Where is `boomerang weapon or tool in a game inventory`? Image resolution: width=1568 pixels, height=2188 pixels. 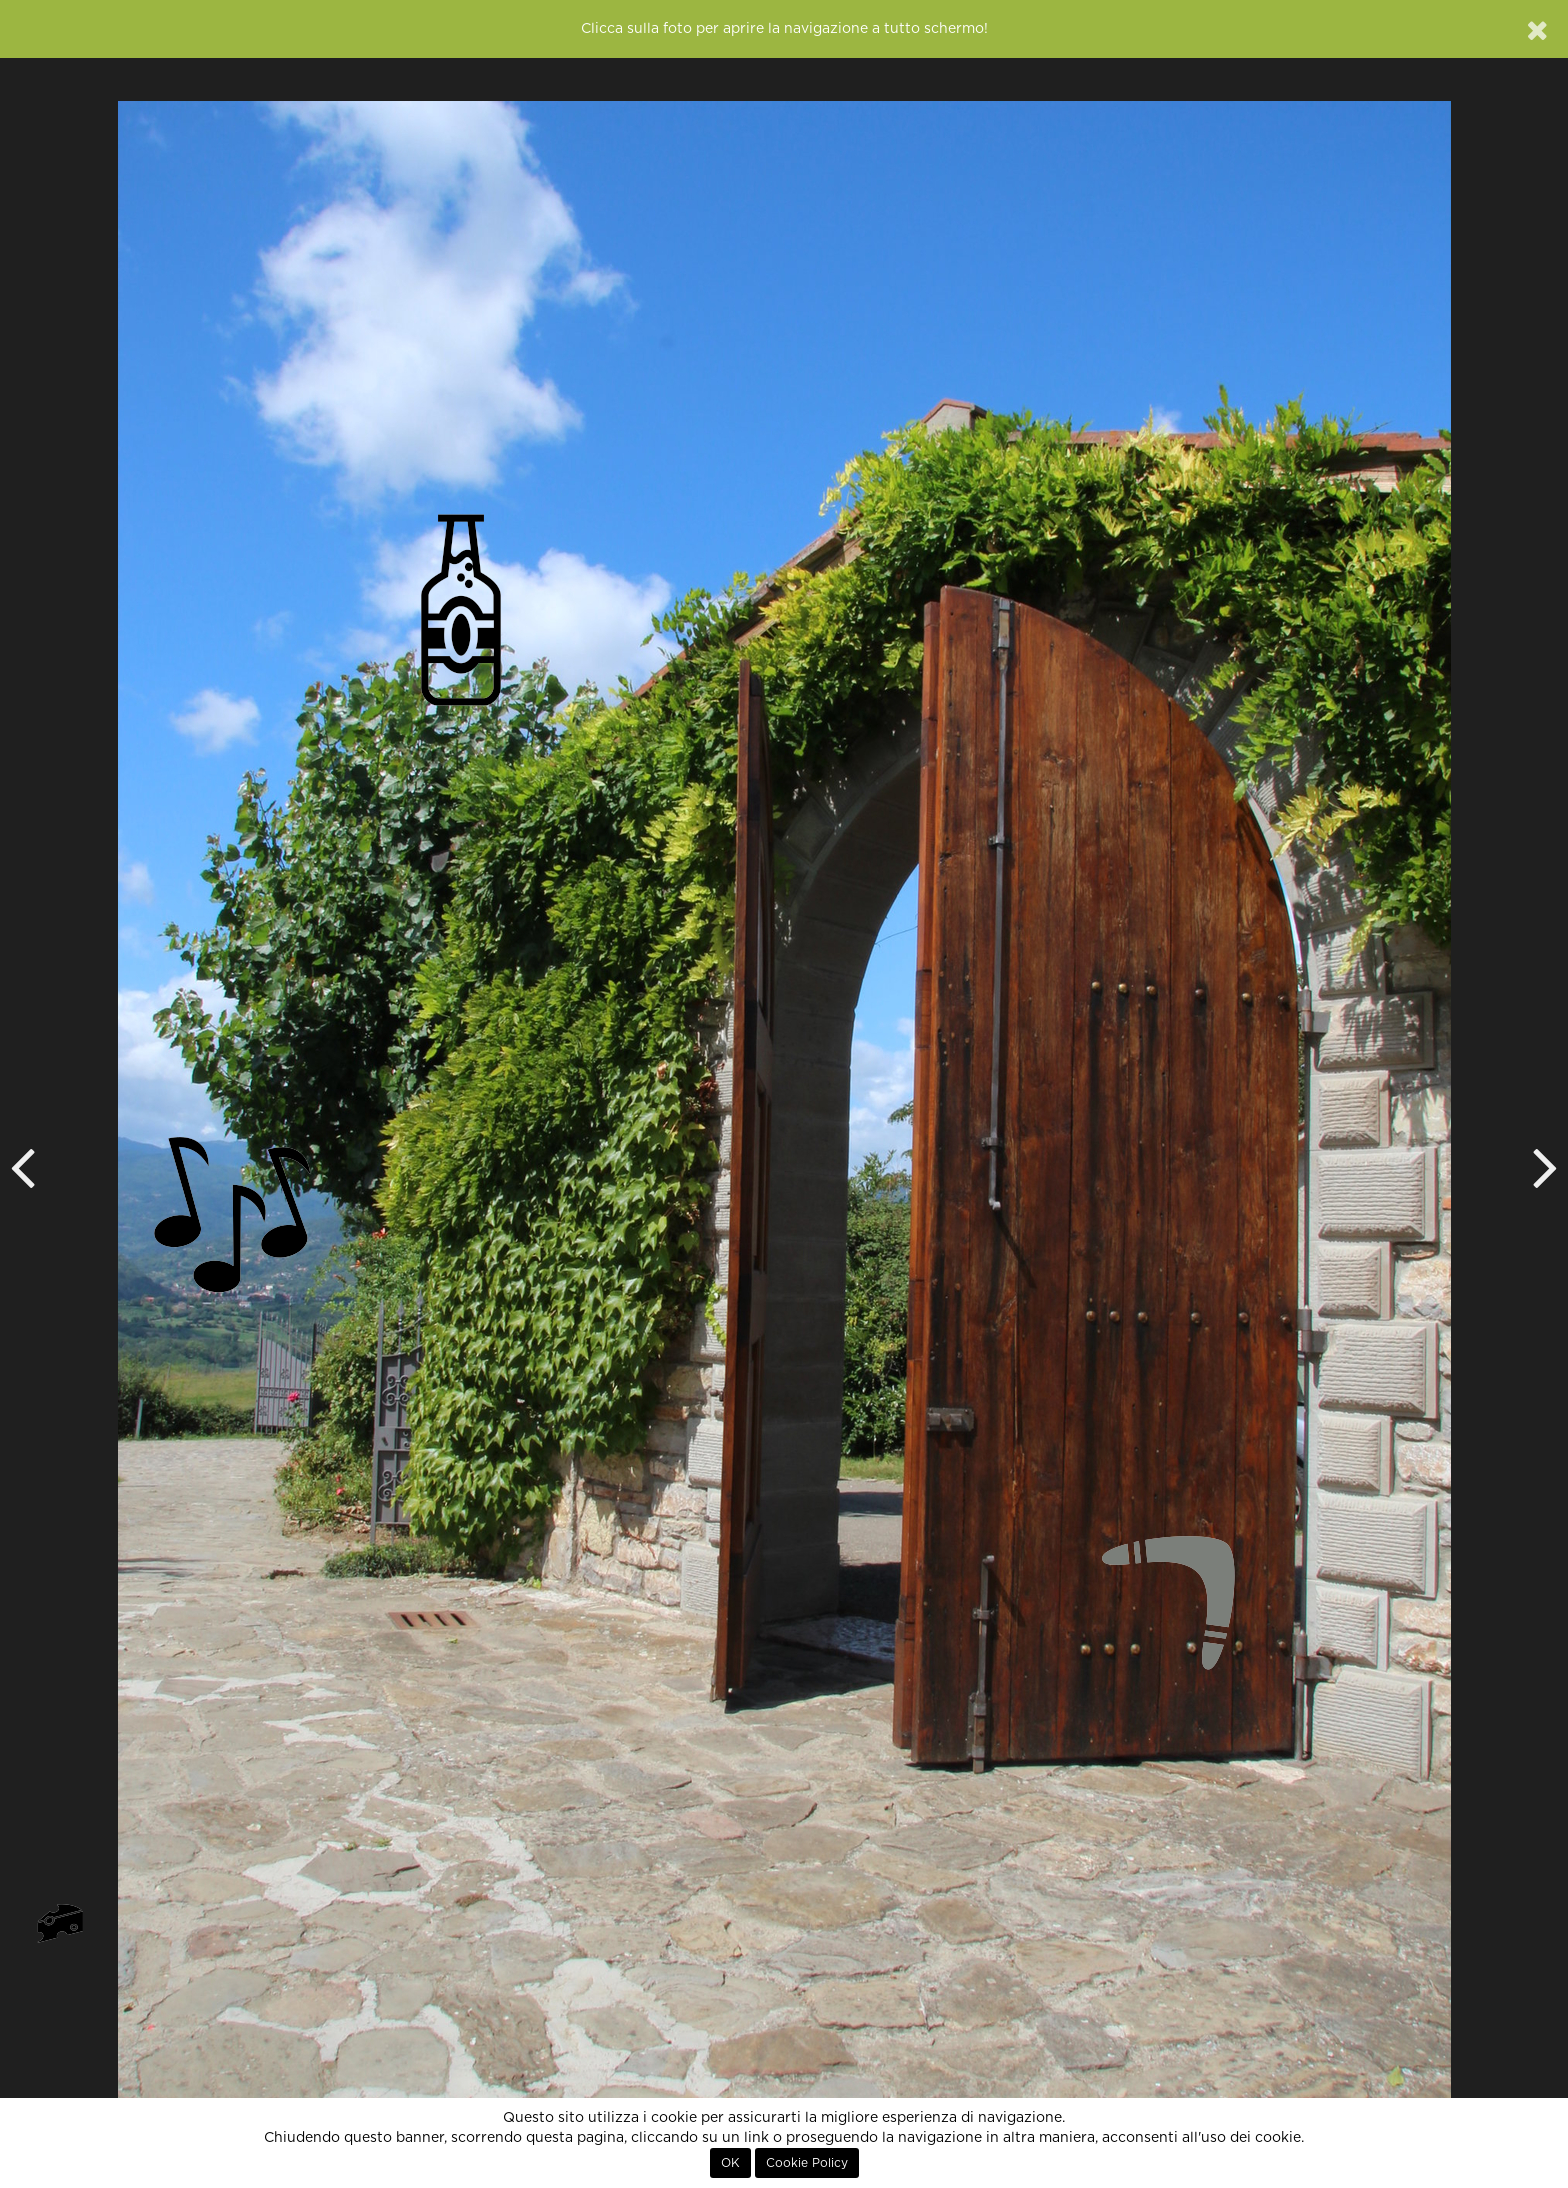 boomerang weapon or tool in a game inventory is located at coordinates (1168, 1602).